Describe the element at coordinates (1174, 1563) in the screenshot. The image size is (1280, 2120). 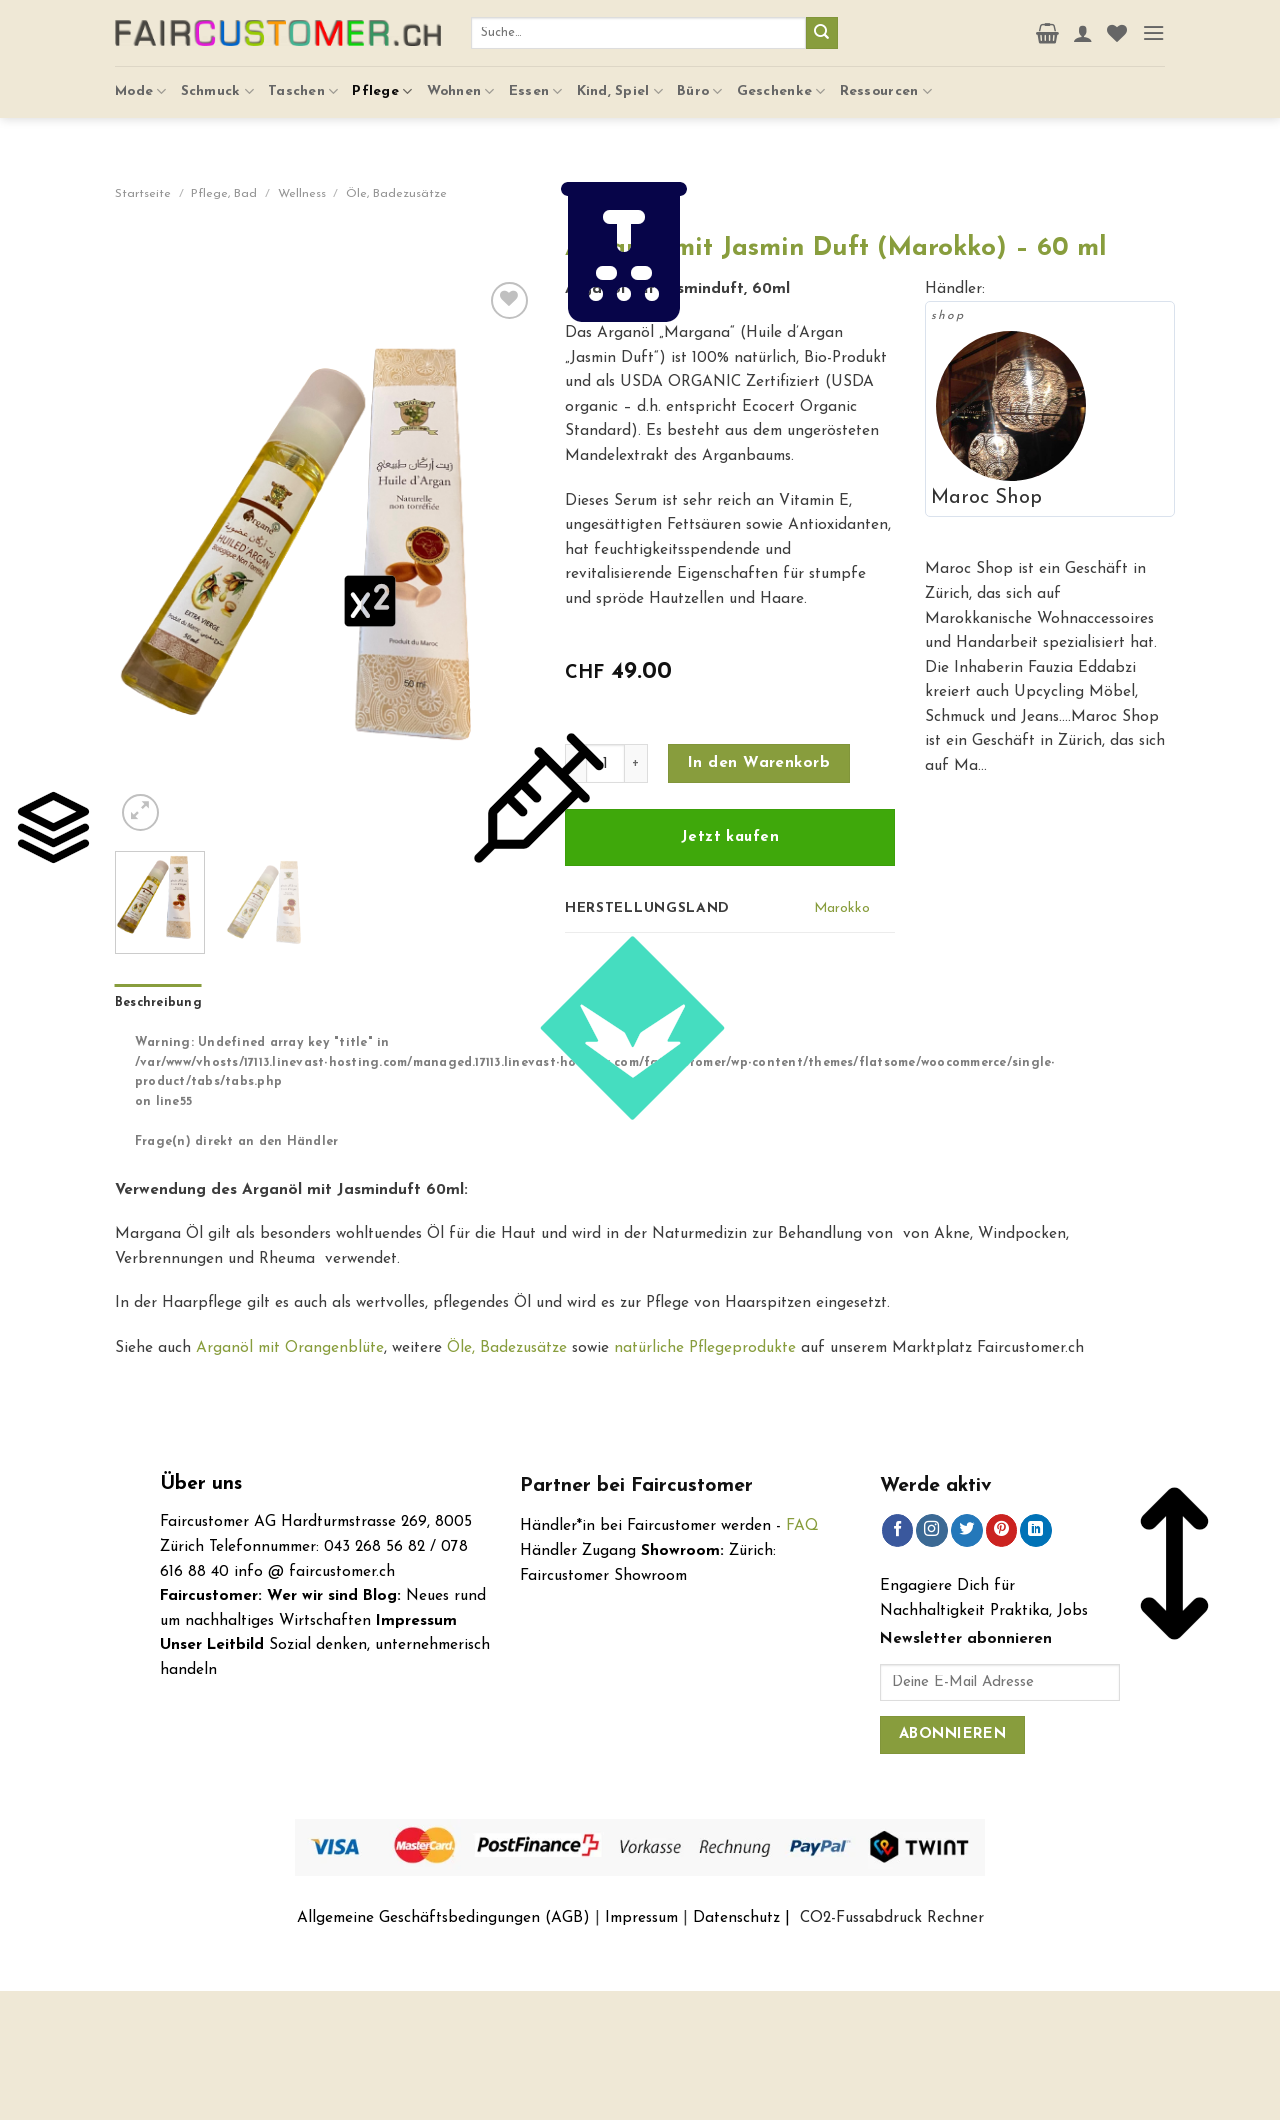
I see `adjust vertical position or order` at that location.